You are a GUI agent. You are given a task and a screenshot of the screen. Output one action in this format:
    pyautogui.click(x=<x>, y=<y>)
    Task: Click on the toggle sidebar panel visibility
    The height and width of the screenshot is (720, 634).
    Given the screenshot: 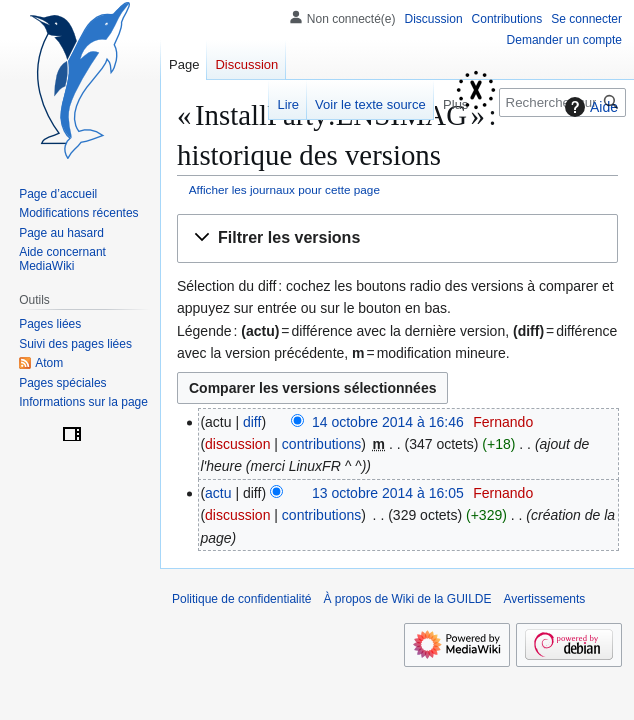 What is the action you would take?
    pyautogui.click(x=72, y=434)
    